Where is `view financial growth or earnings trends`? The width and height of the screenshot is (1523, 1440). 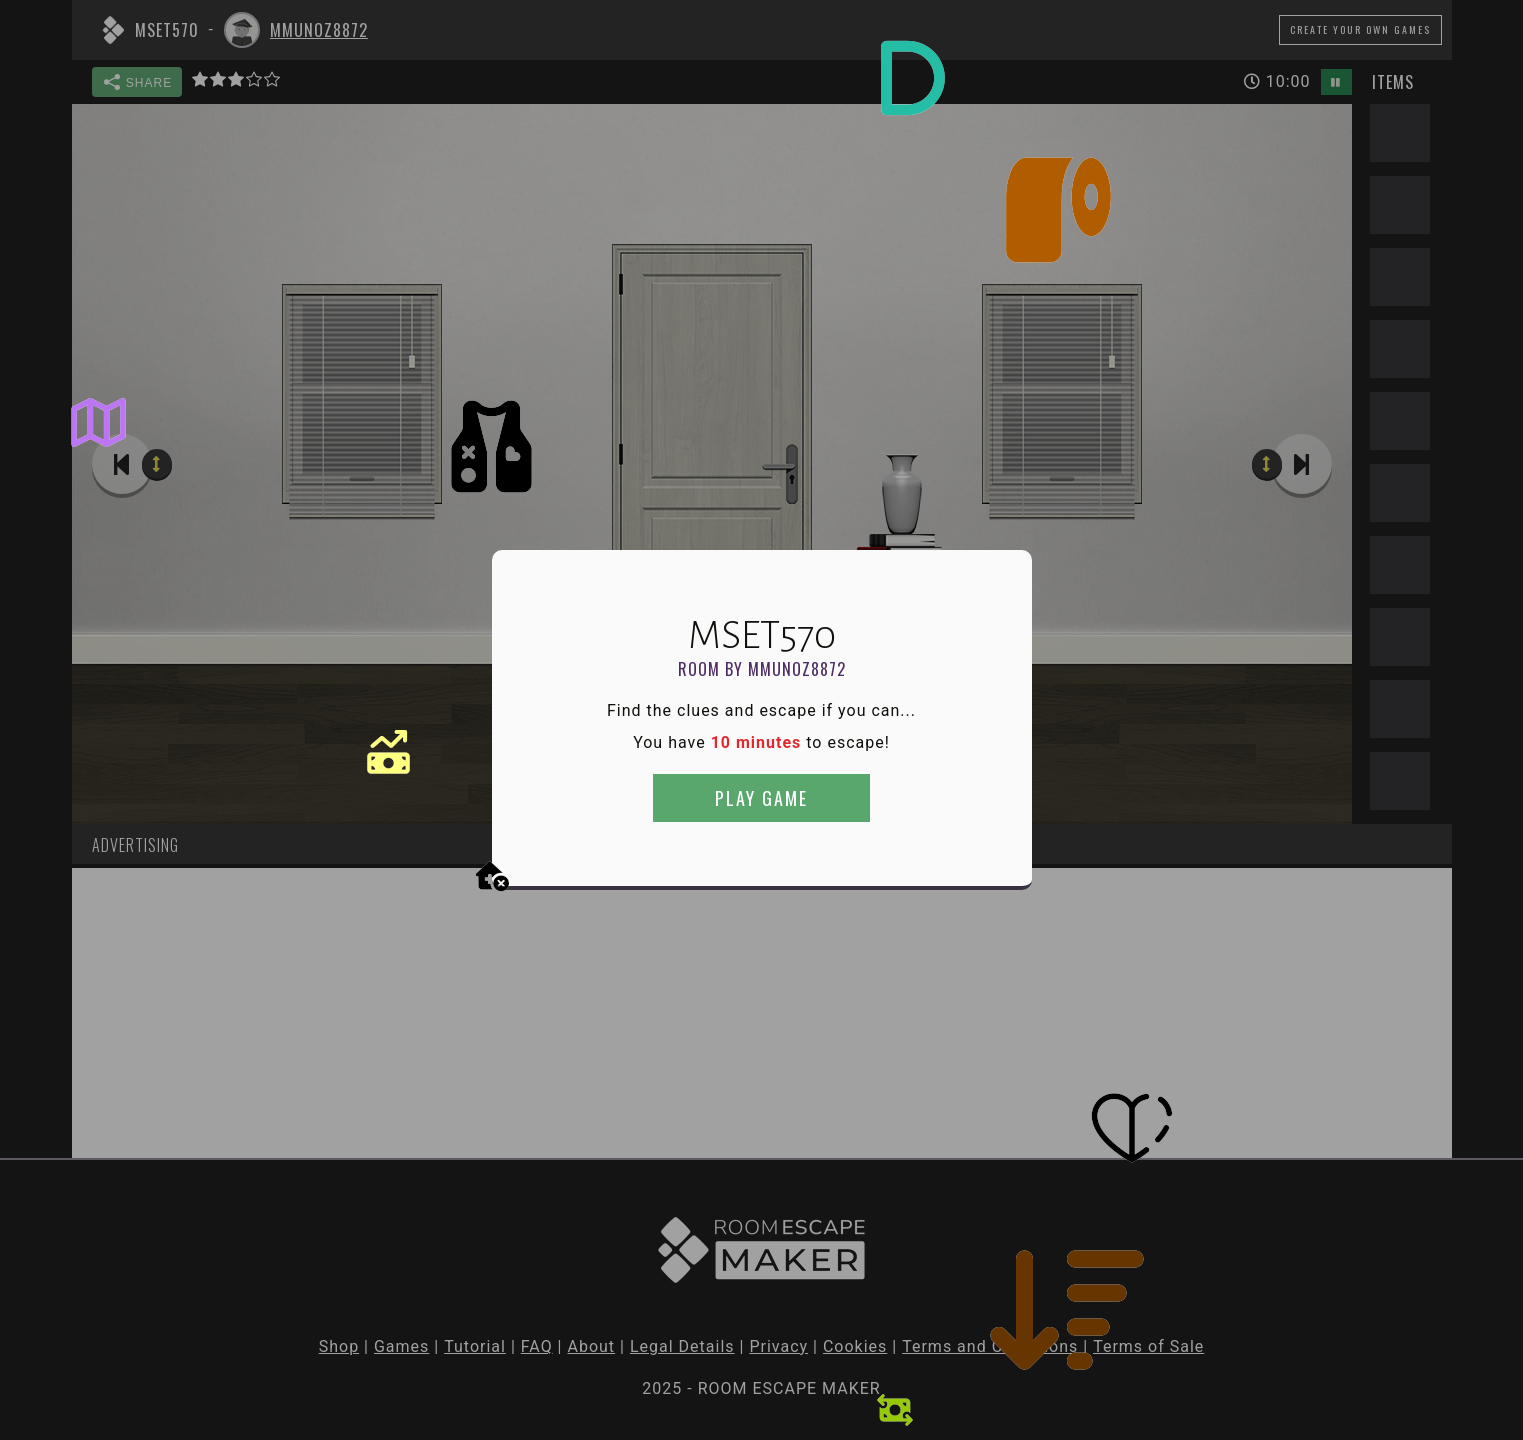 view financial growth or earnings trends is located at coordinates (388, 752).